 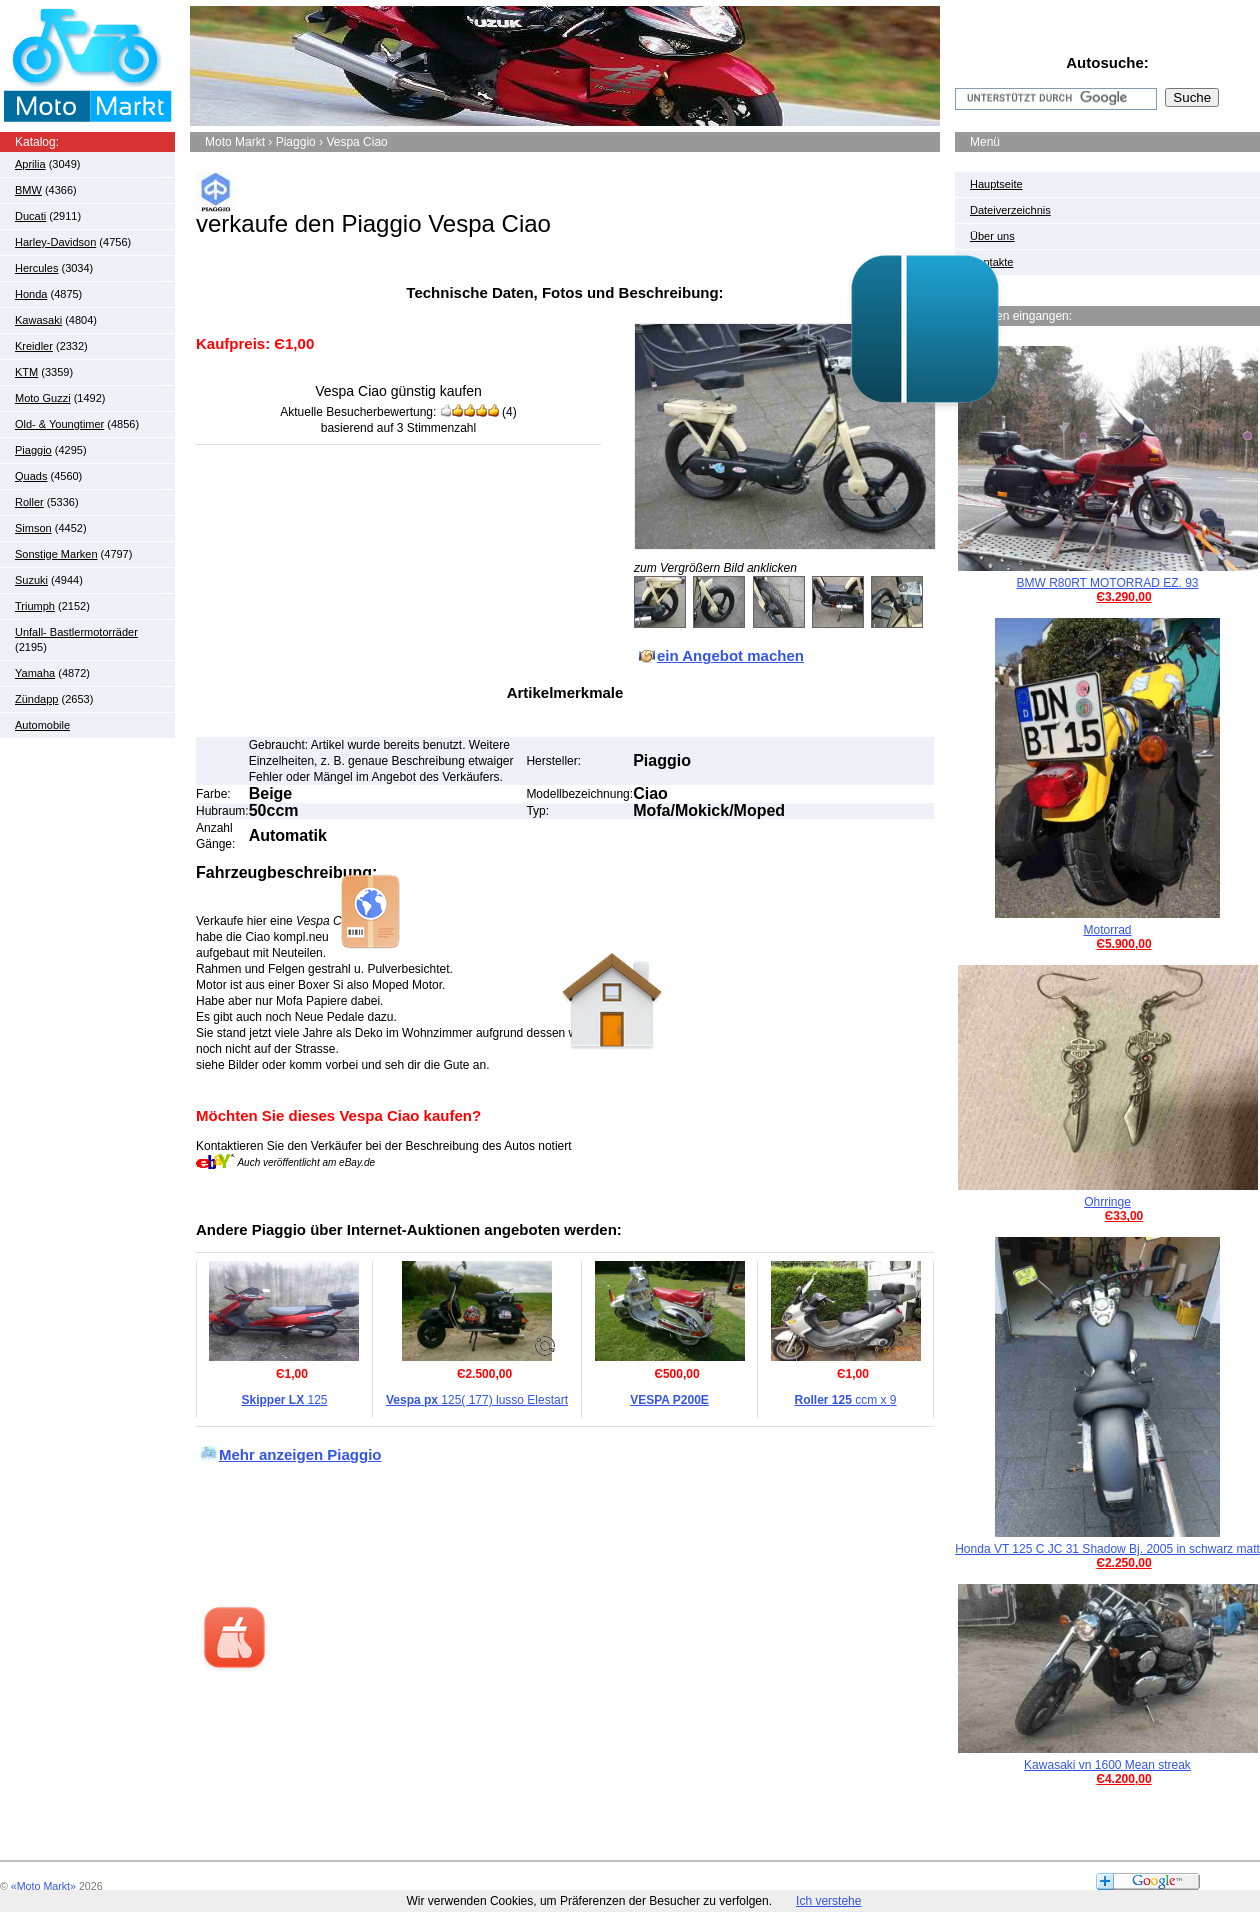 I want to click on access privacy and storage cleanup settings, so click(x=234, y=1638).